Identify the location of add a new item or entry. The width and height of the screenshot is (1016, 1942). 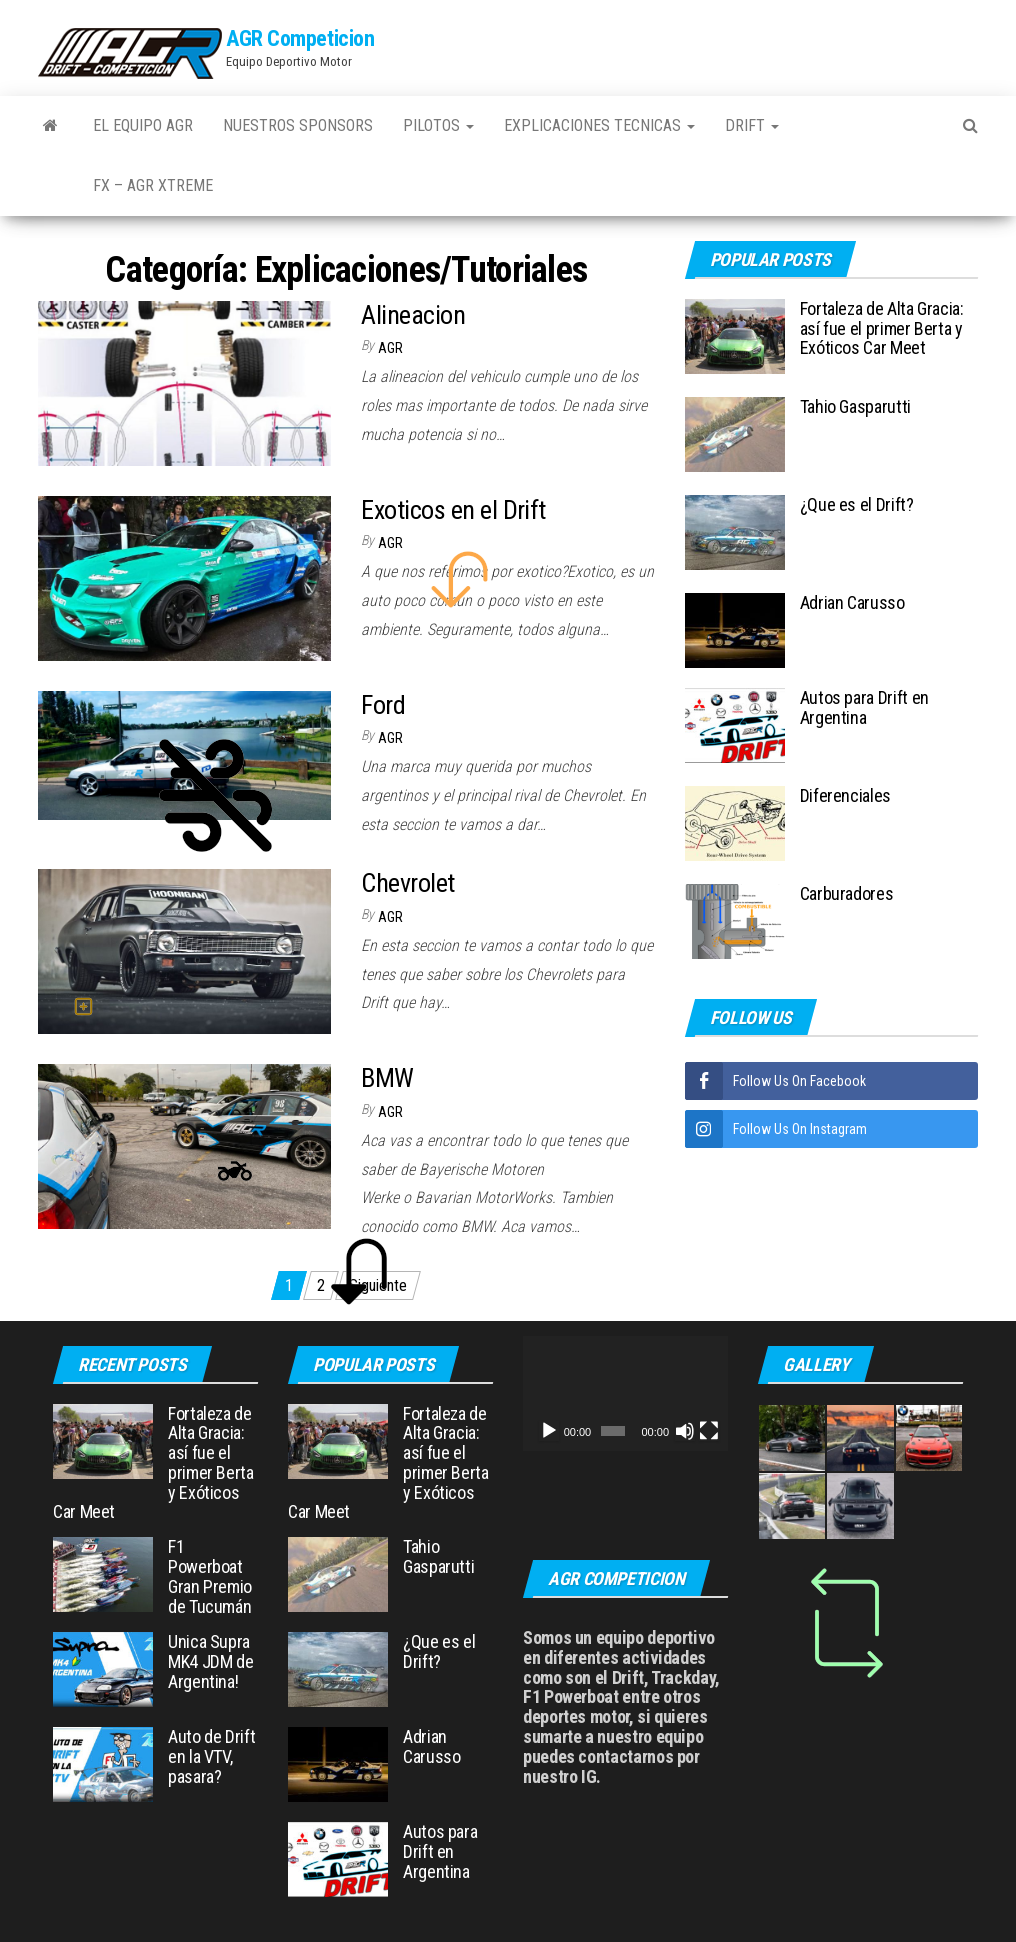
(83, 1006).